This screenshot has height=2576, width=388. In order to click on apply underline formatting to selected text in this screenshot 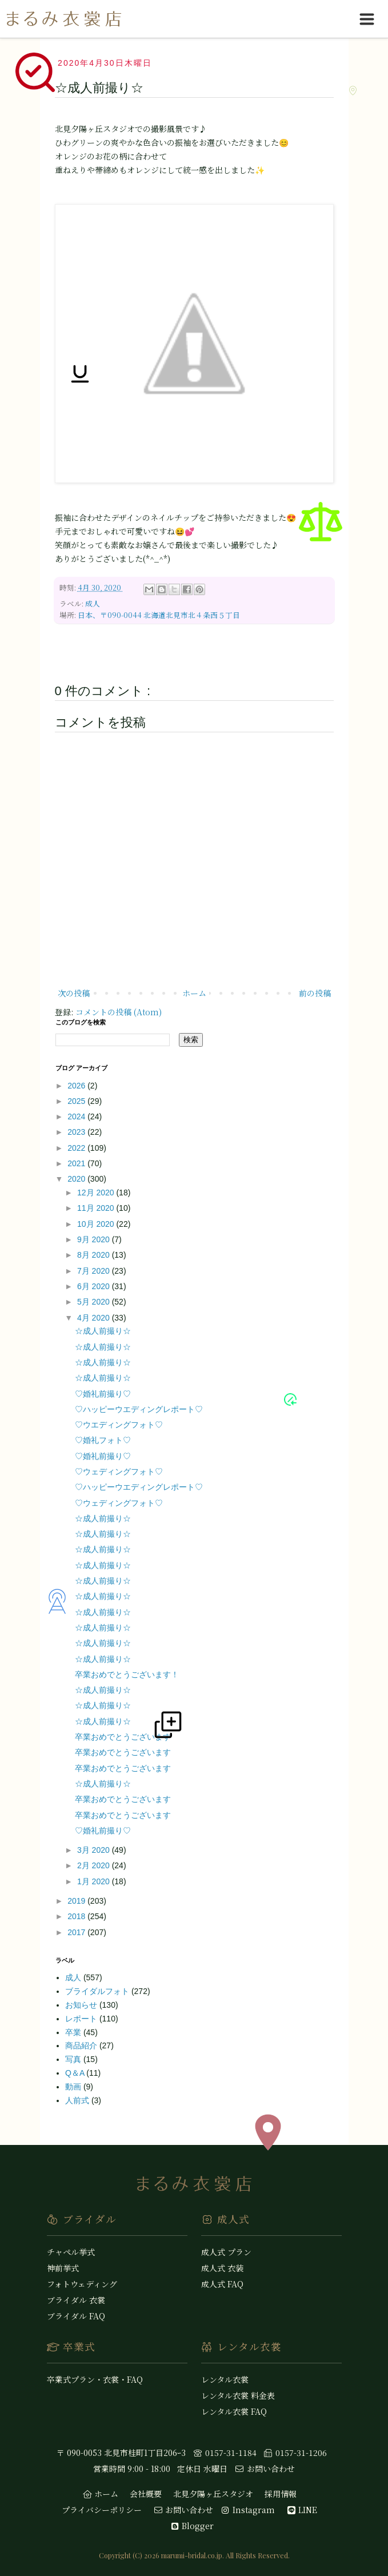, I will do `click(80, 374)`.